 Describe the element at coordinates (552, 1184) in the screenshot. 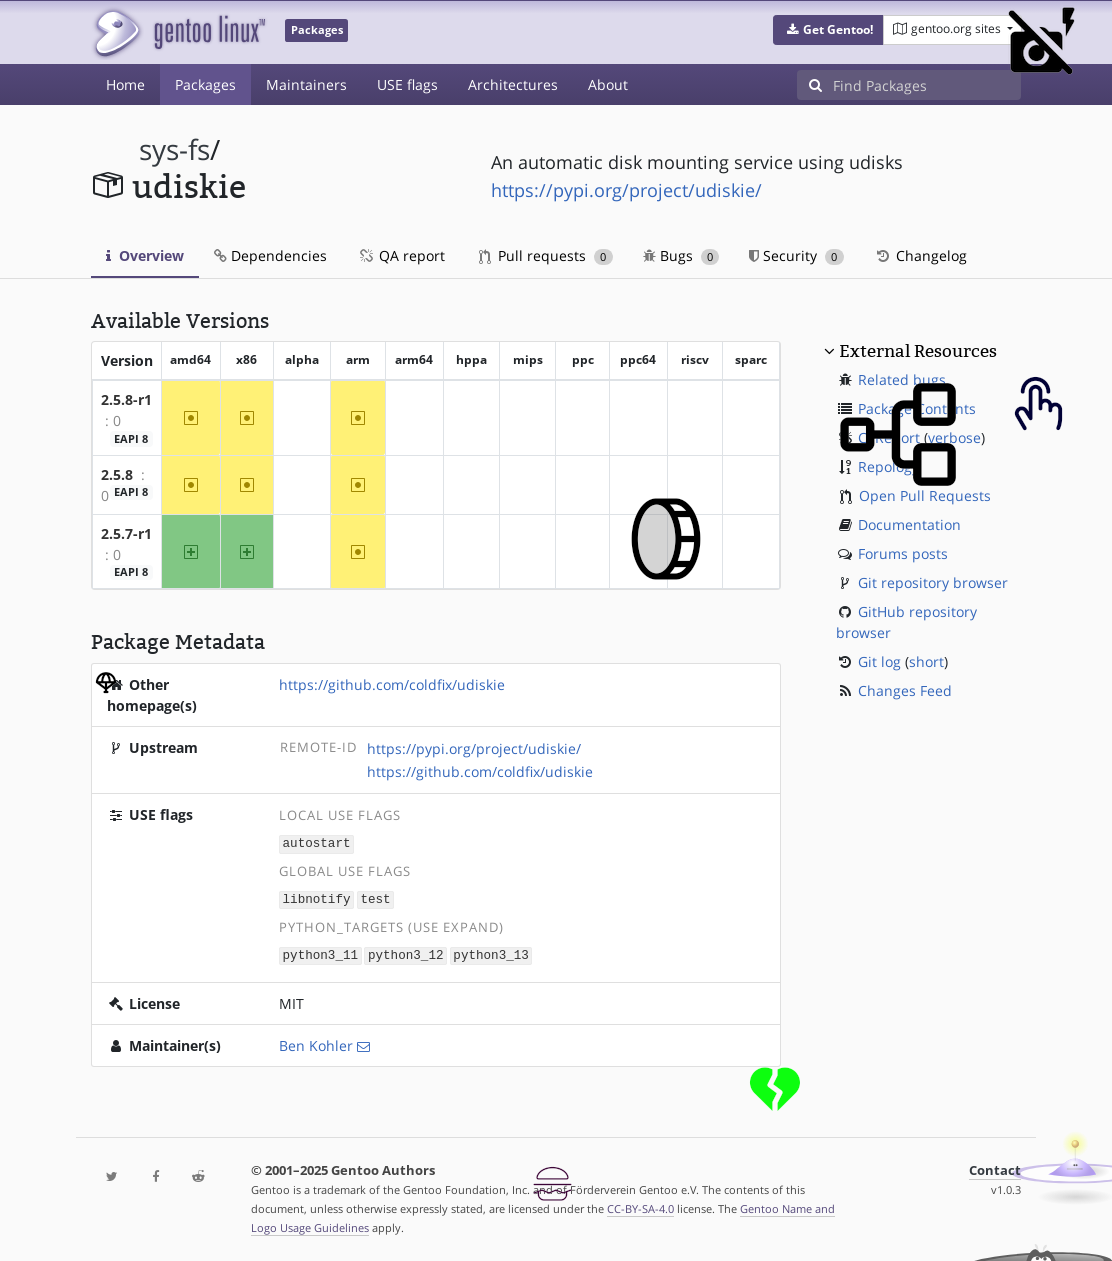

I see `open navigation menu` at that location.